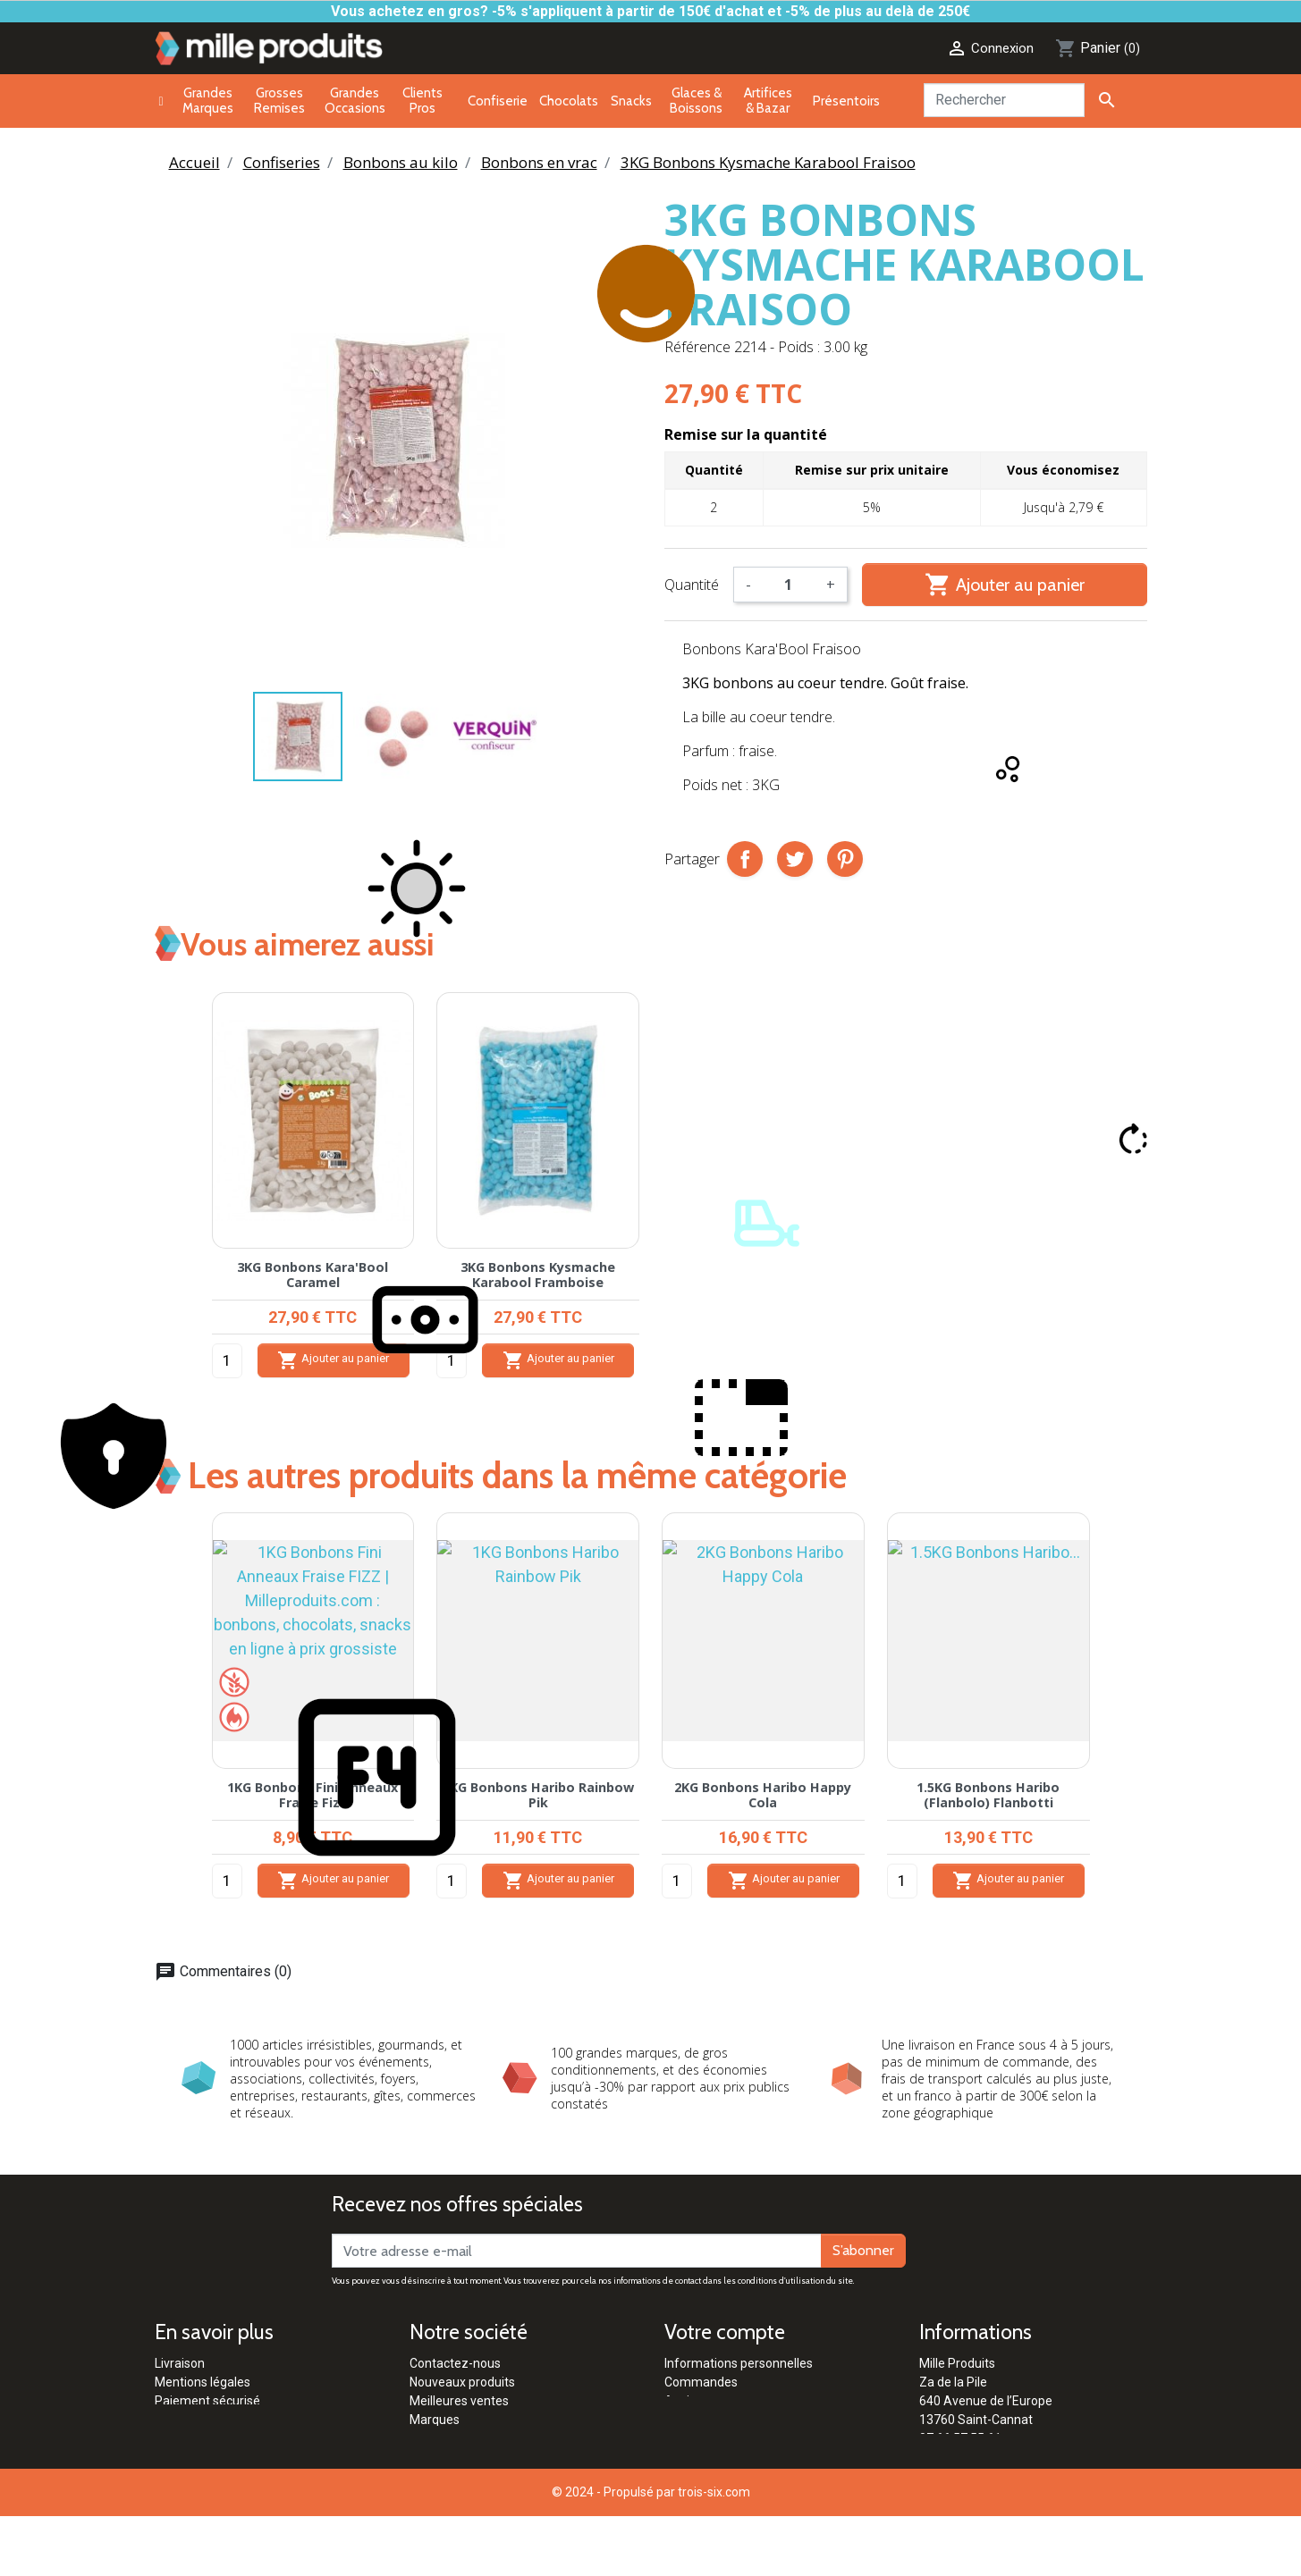 The width and height of the screenshot is (1301, 2576). I want to click on view bubble chart data visualization, so click(1009, 769).